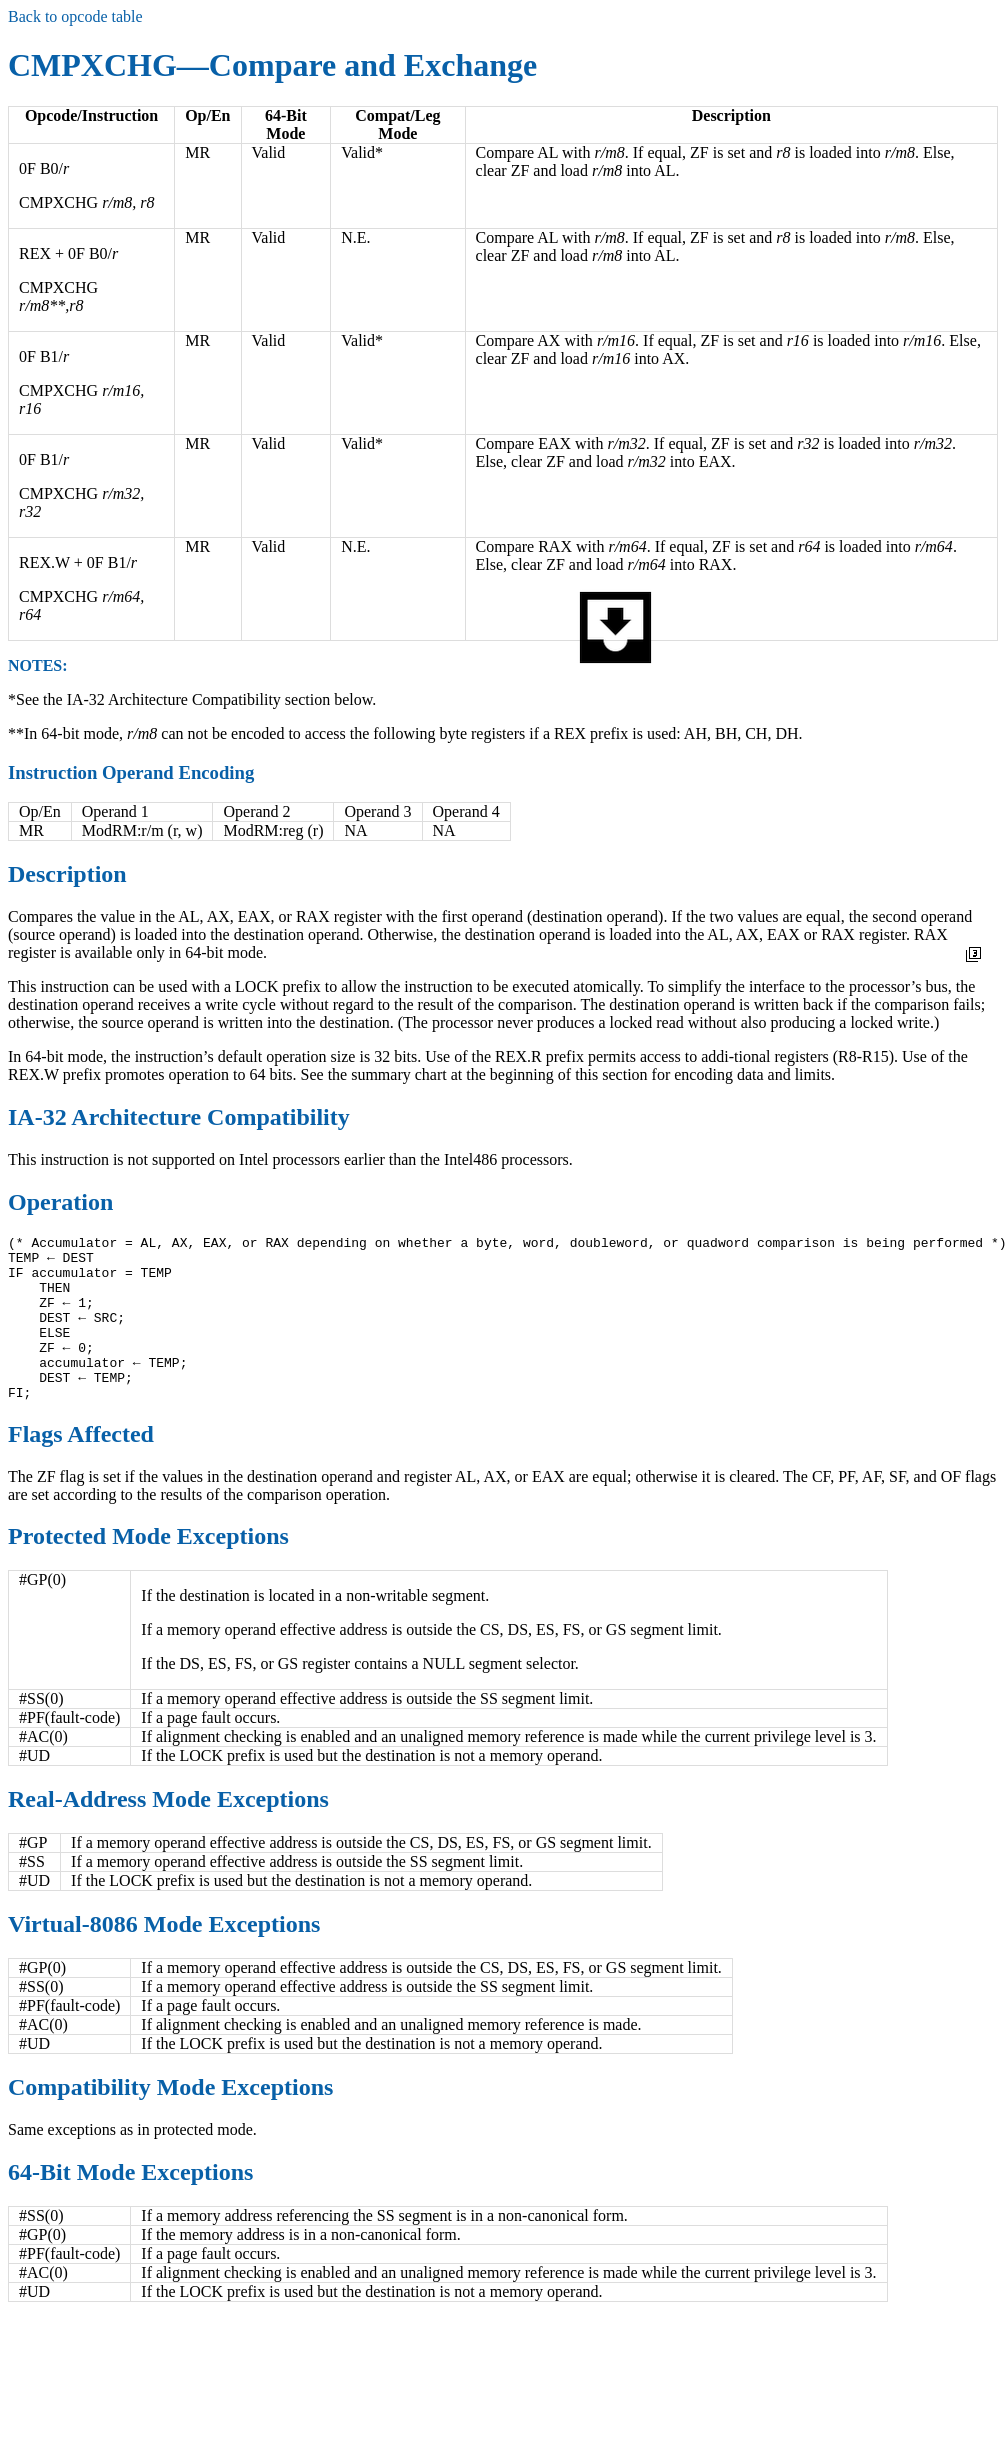 Image resolution: width=1006 pixels, height=2451 pixels. Describe the element at coordinates (615, 627) in the screenshot. I see `move message to inbox` at that location.